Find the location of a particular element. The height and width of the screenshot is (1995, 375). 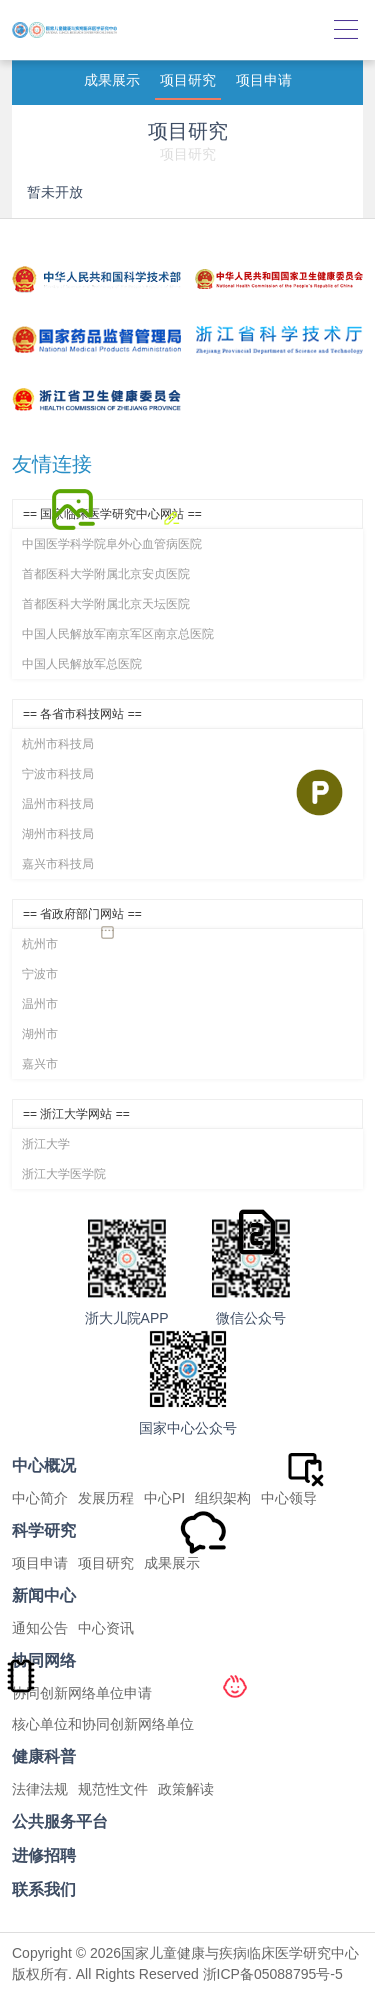

disconnect or remove a device is located at coordinates (305, 1468).